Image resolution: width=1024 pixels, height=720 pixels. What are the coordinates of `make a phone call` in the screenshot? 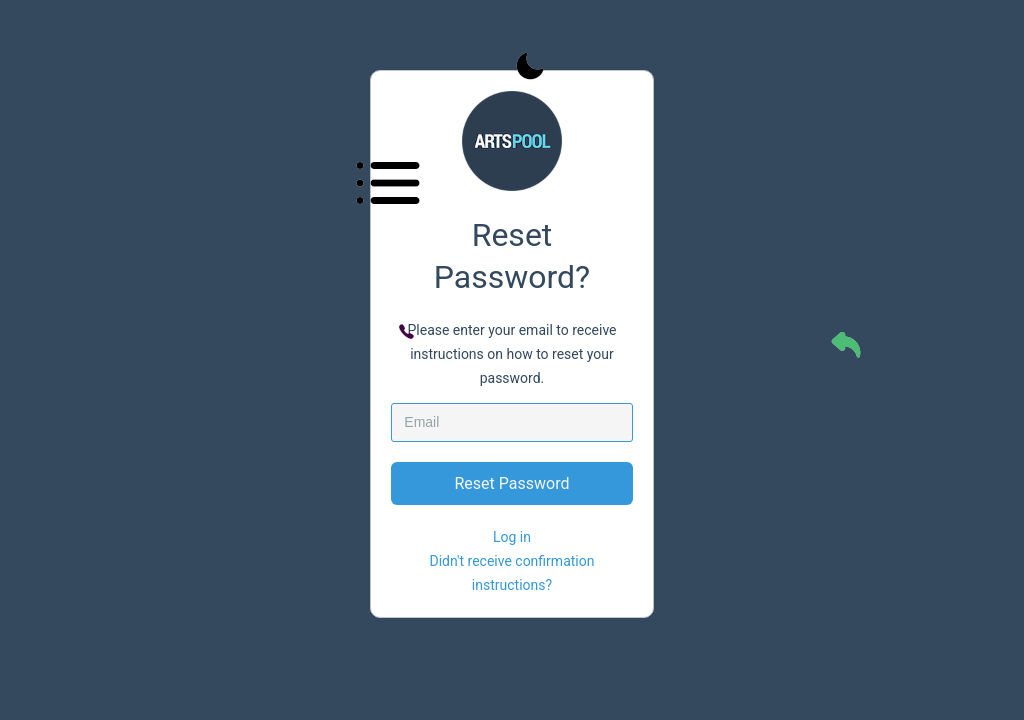 It's located at (406, 331).